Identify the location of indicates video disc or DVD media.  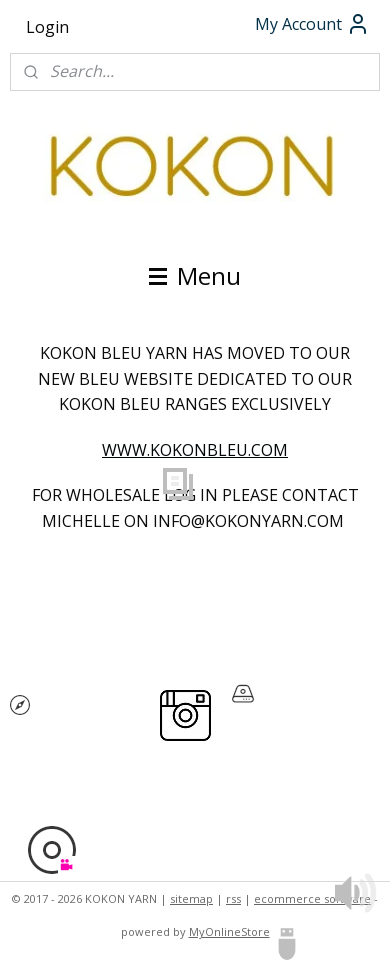
(52, 850).